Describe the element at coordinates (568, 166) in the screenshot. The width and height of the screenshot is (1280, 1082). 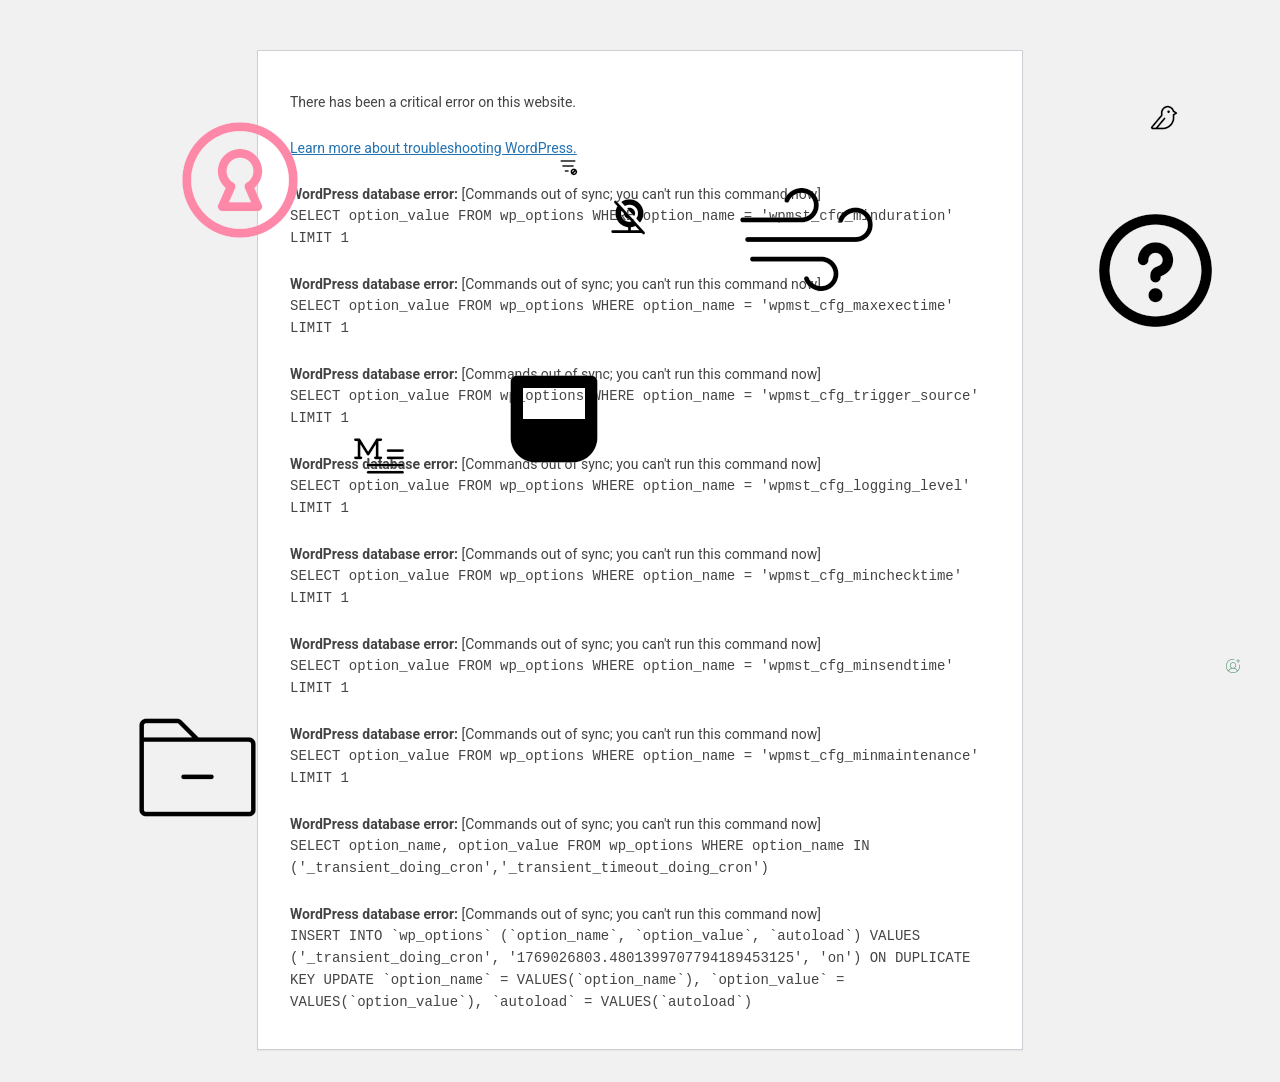
I see `clear or cancel active filters` at that location.